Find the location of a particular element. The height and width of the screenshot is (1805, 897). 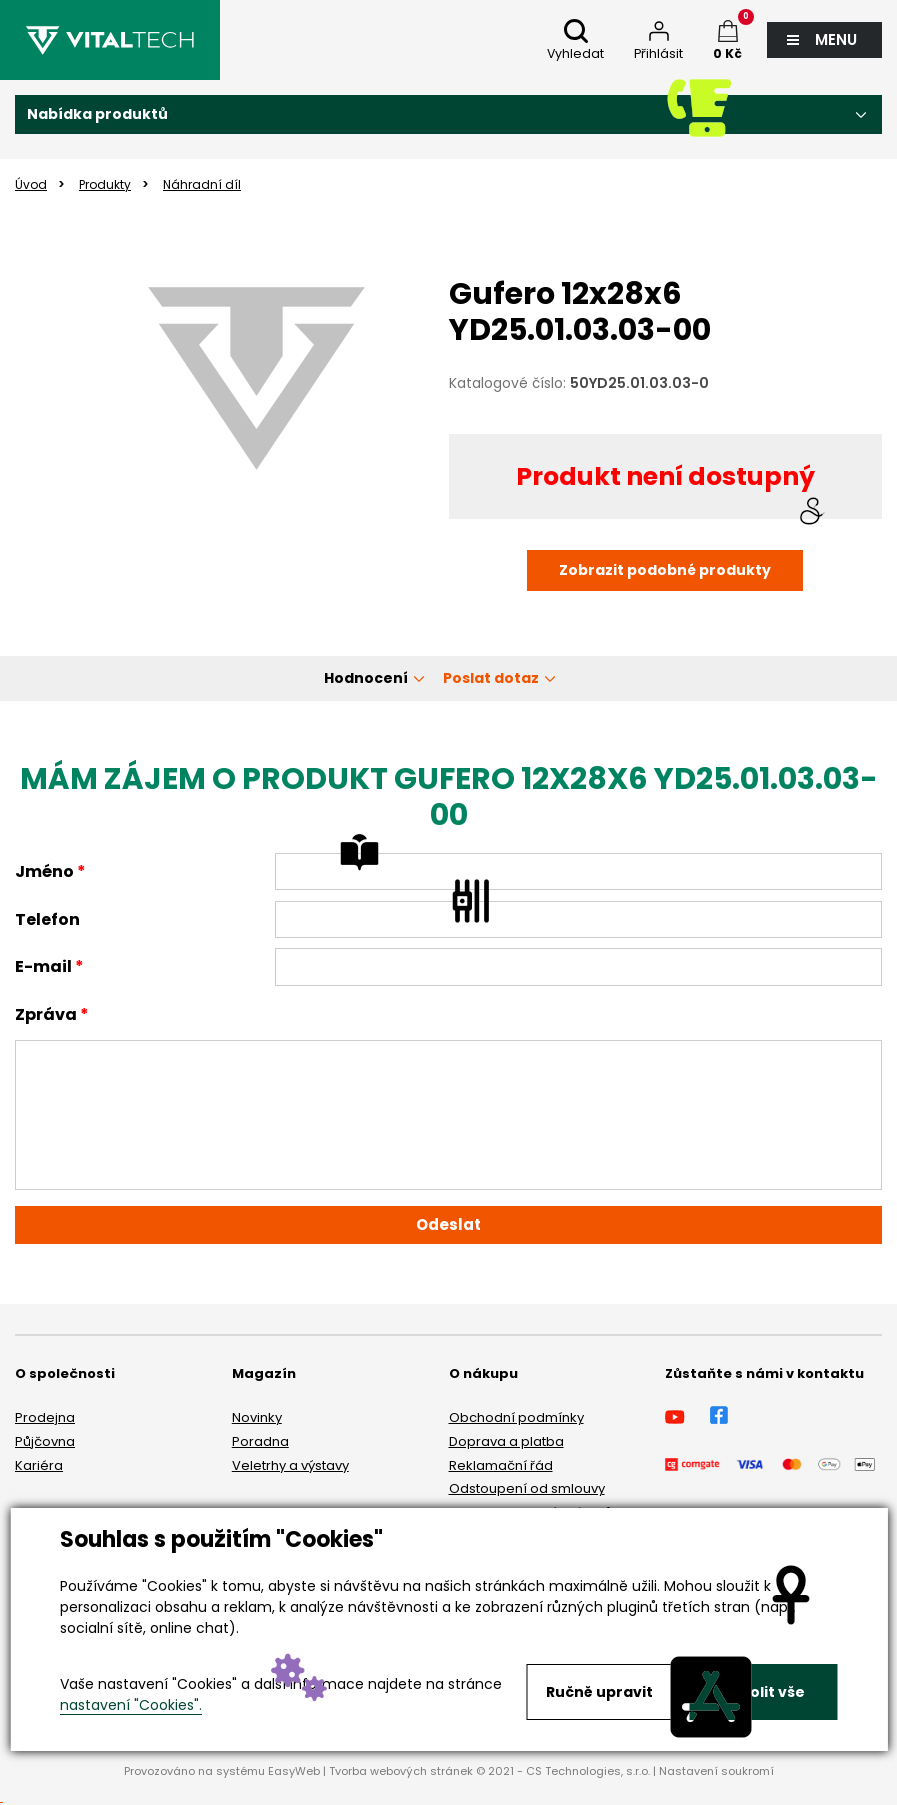

indicates a prison or correctional facility location is located at coordinates (472, 901).